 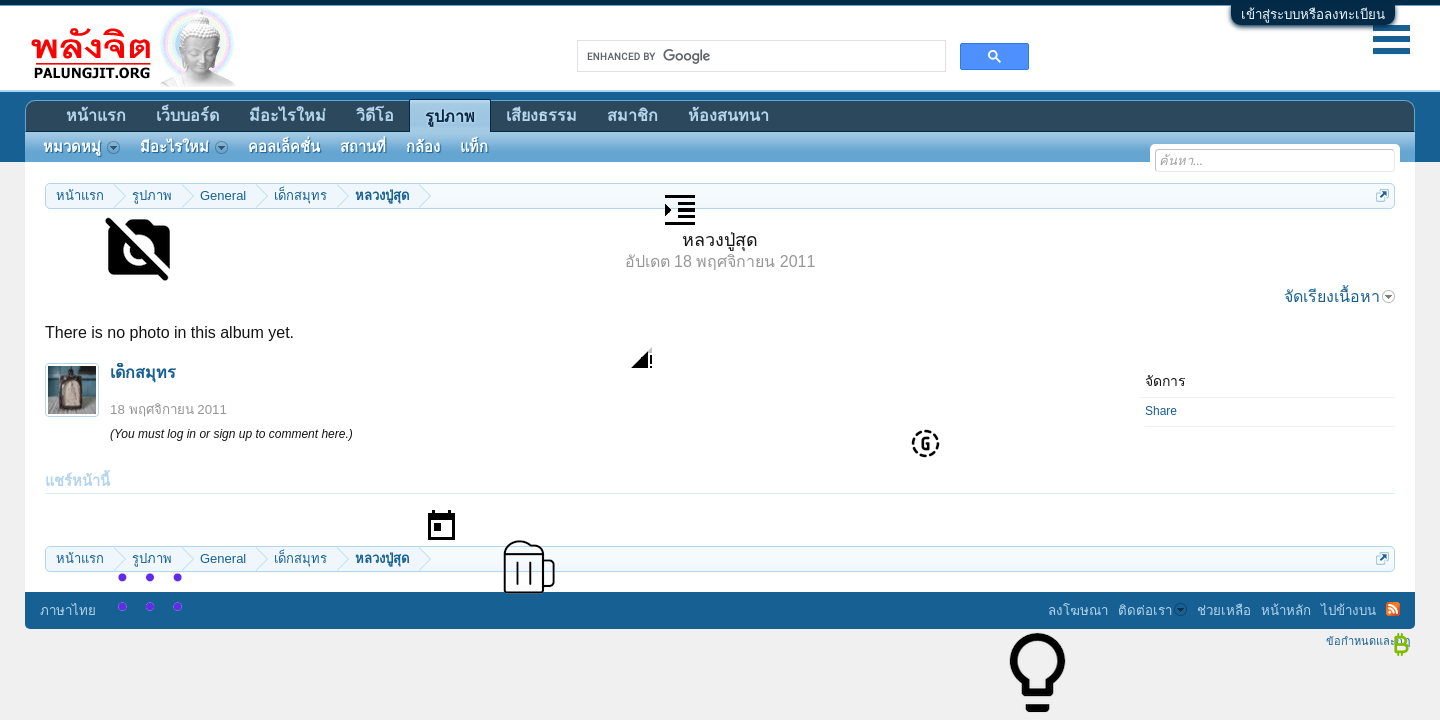 I want to click on view today's date or events, so click(x=441, y=526).